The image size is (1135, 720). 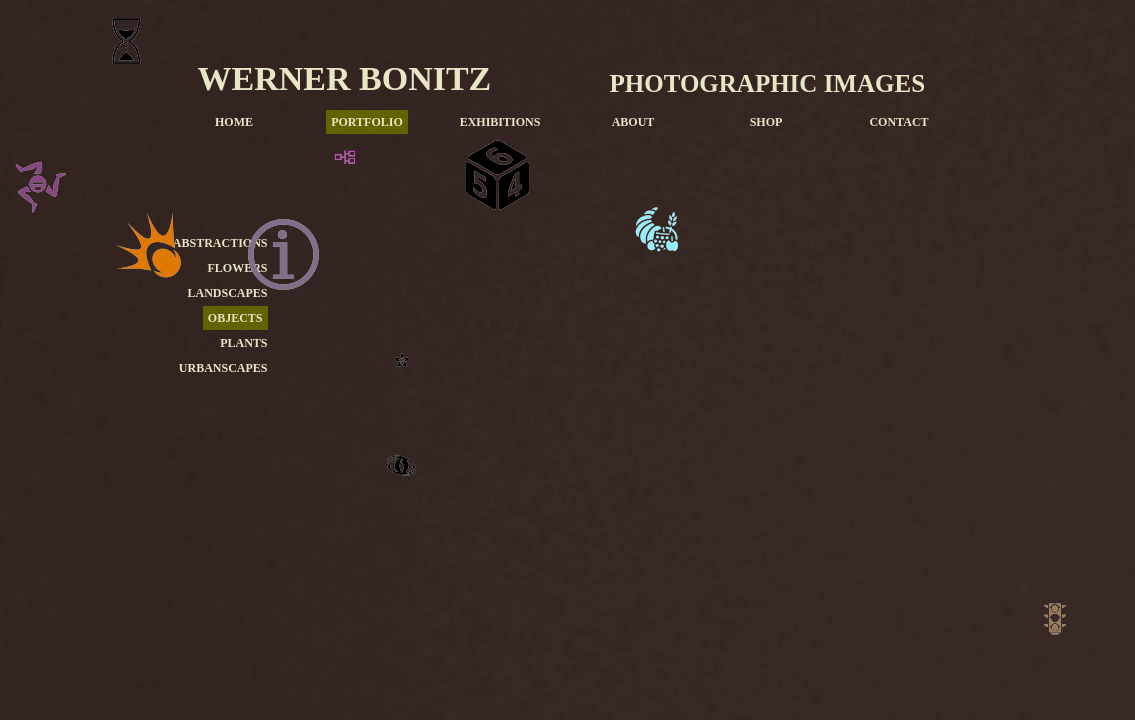 What do you see at coordinates (40, 187) in the screenshot?
I see `sicilian cultural or regional symbol` at bounding box center [40, 187].